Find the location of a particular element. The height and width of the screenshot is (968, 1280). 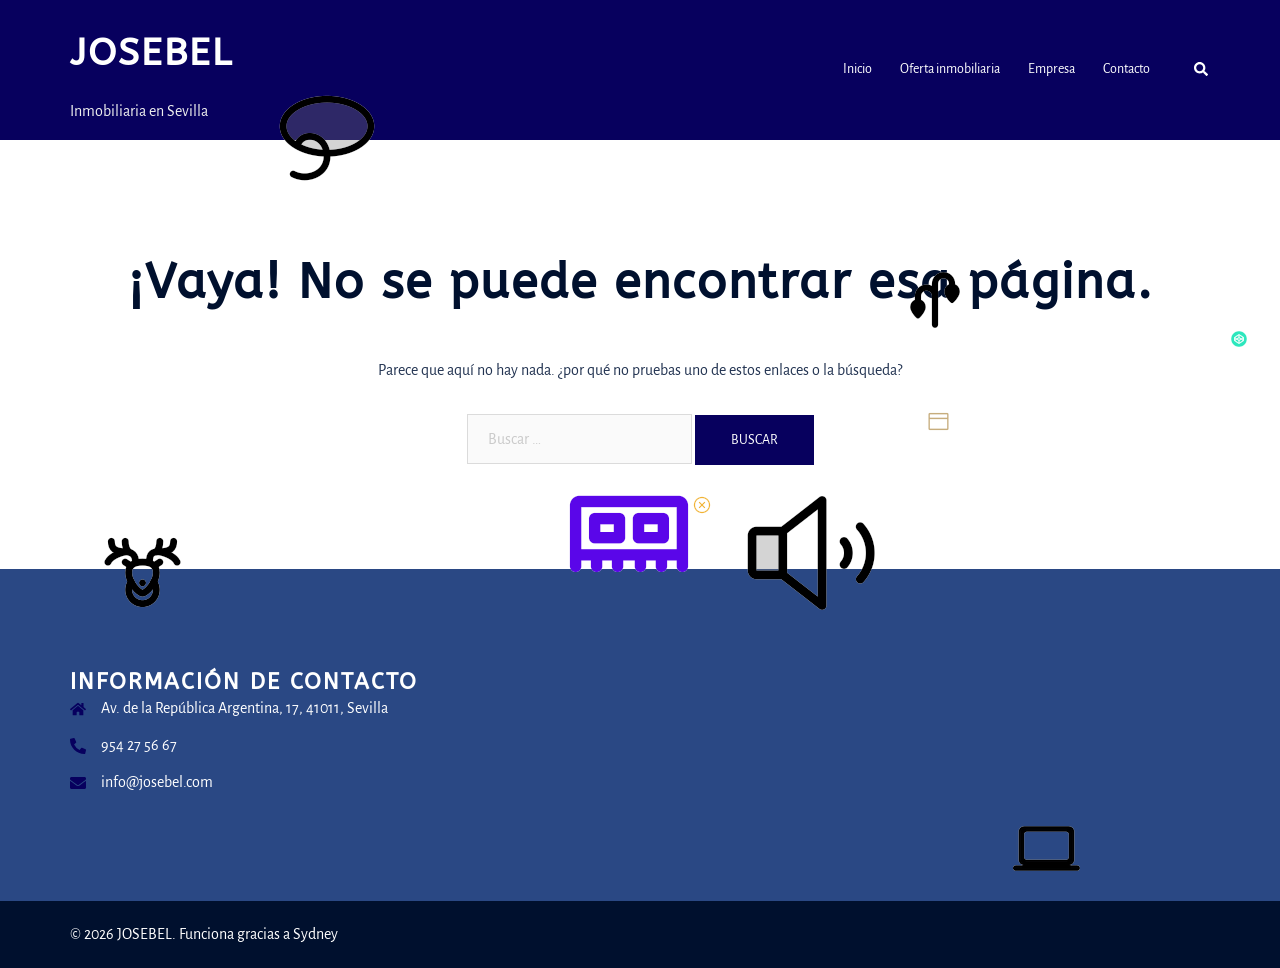

close or dismiss a dialog is located at coordinates (702, 505).